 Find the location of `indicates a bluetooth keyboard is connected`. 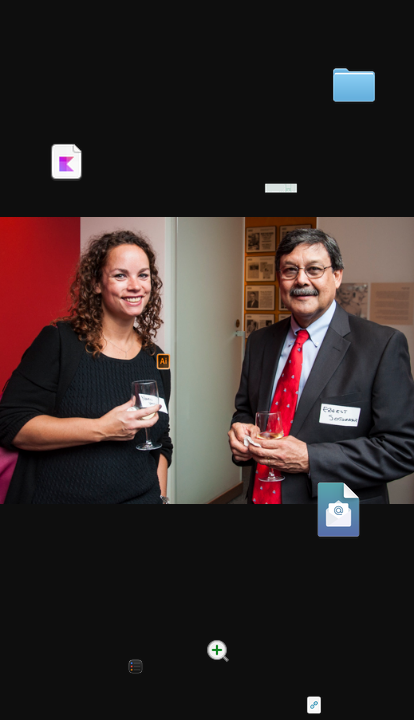

indicates a bluetooth keyboard is connected is located at coordinates (281, 188).